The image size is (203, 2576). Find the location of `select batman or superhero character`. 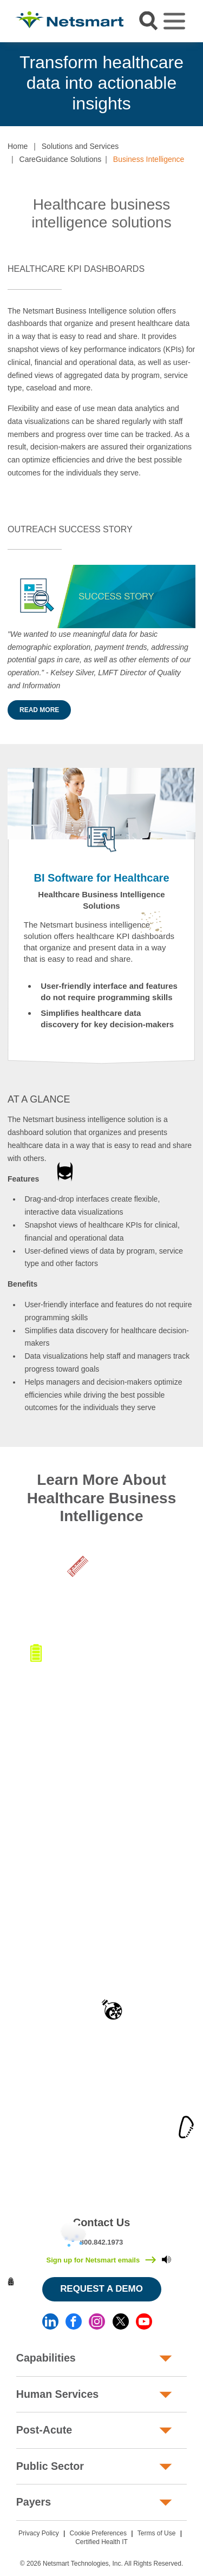

select batman or superhero character is located at coordinates (65, 1172).